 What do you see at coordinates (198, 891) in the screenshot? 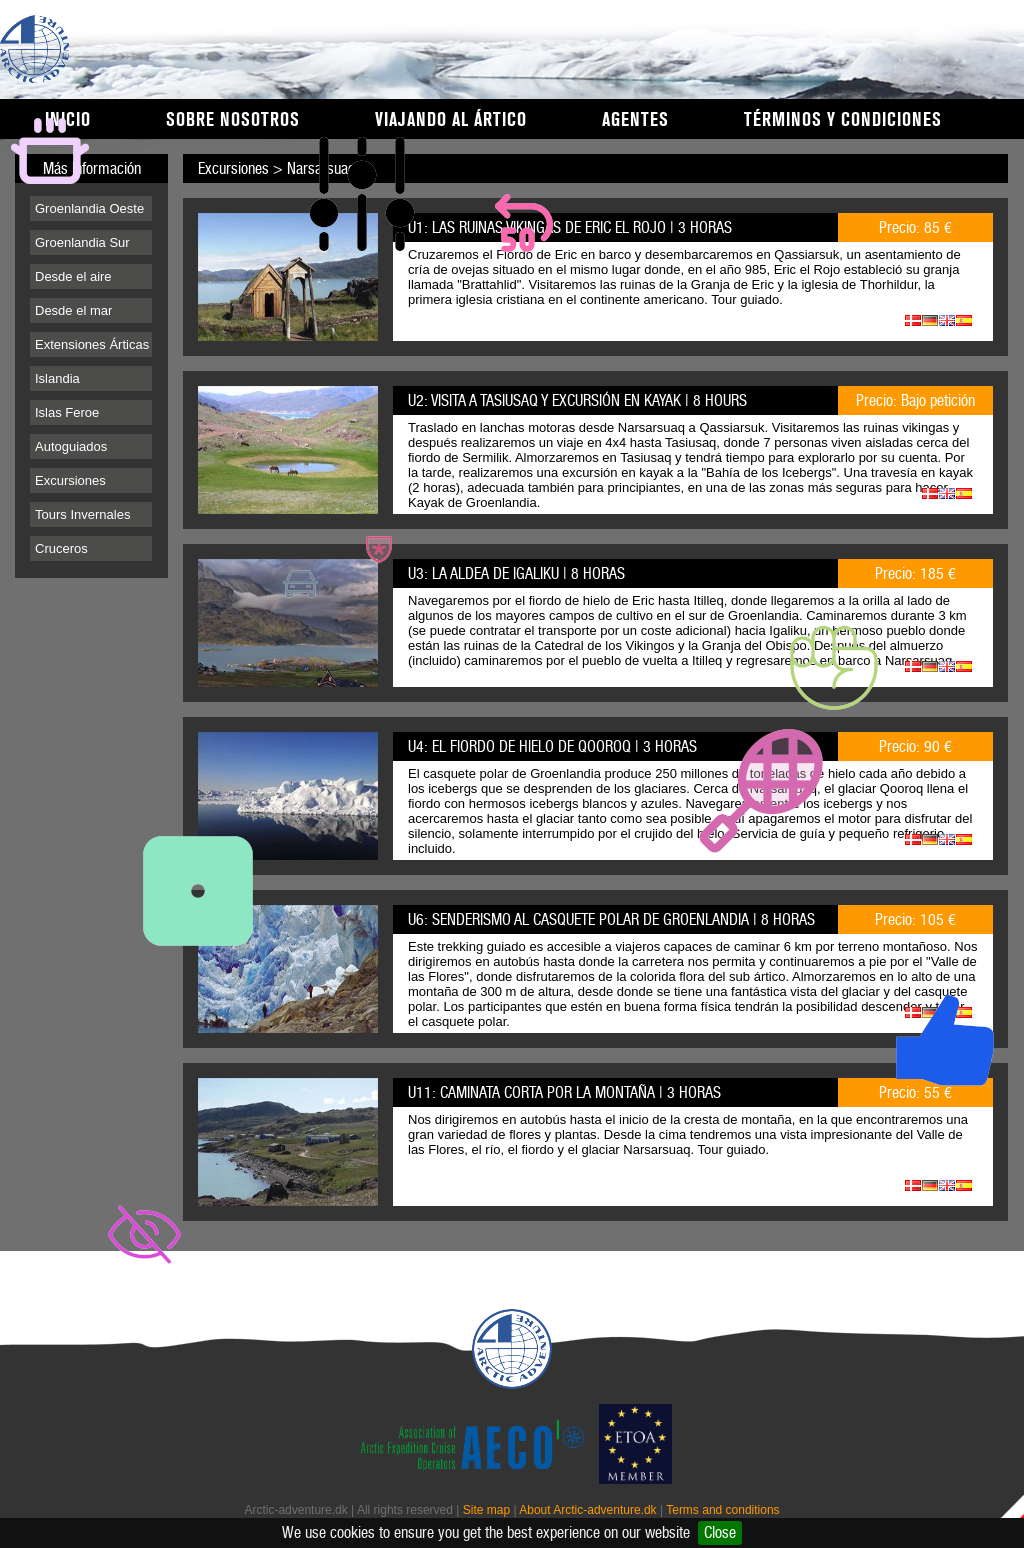
I see `indicates a roll result of one` at bounding box center [198, 891].